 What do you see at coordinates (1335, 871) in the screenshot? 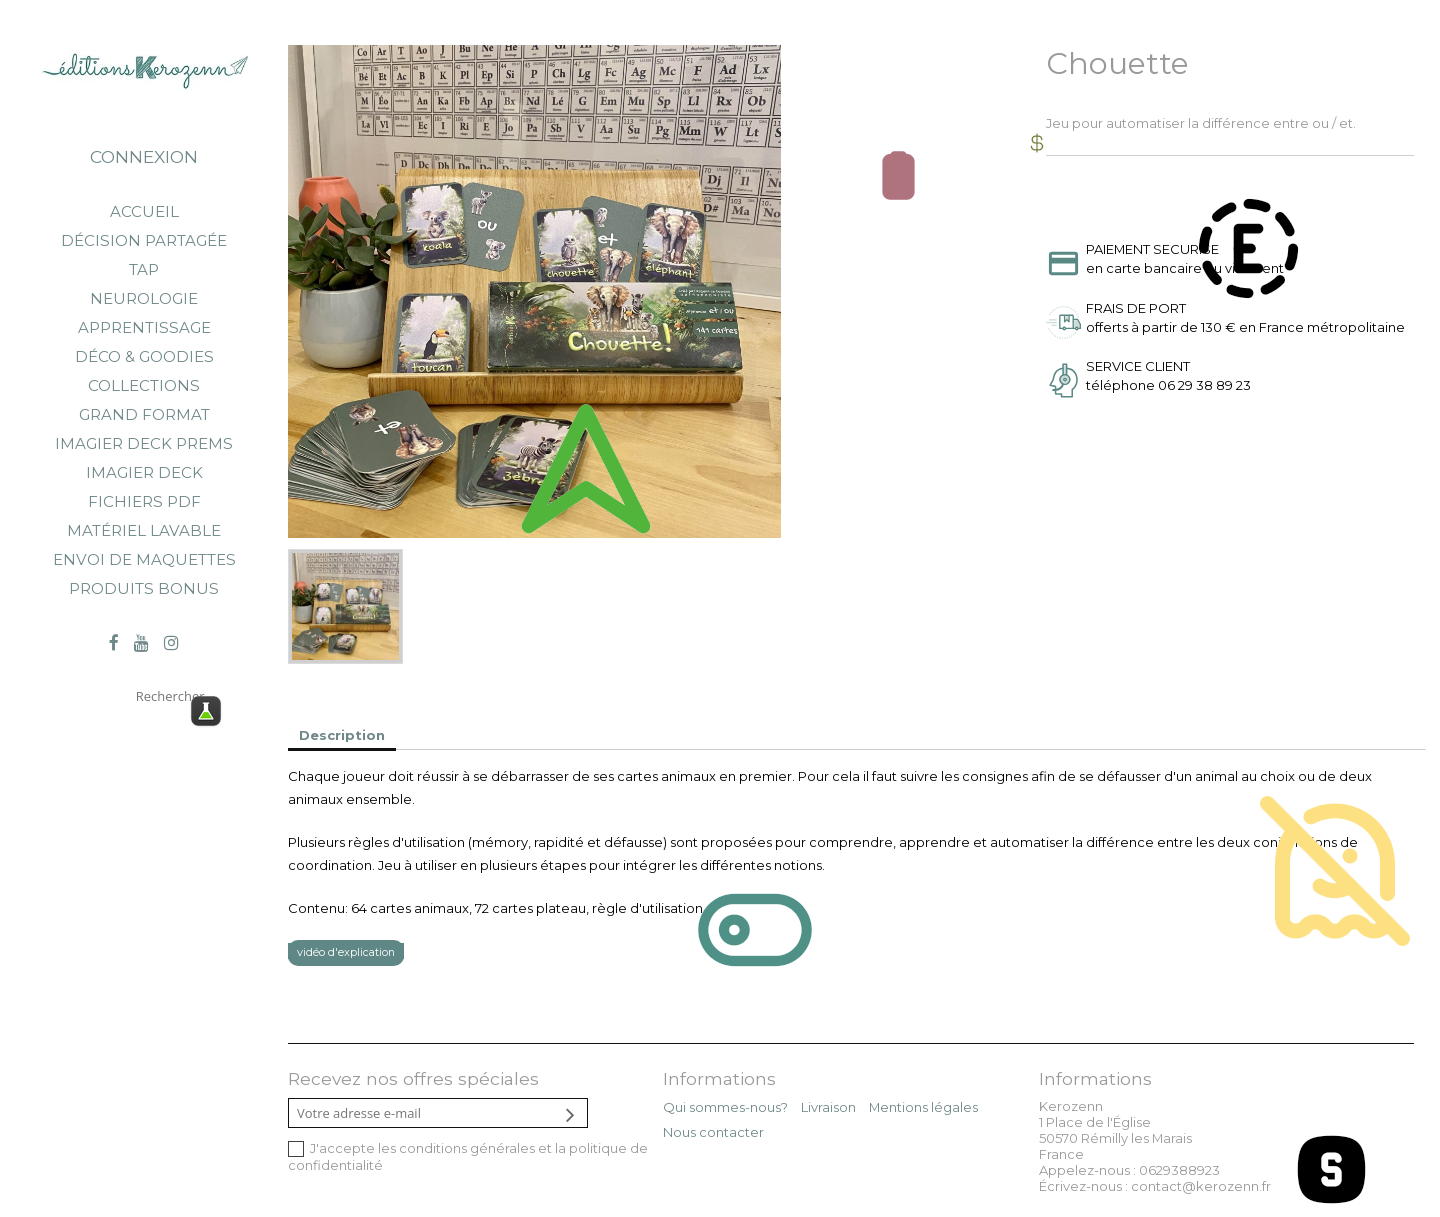
I see `disable ghost mode or incognito browsing` at bounding box center [1335, 871].